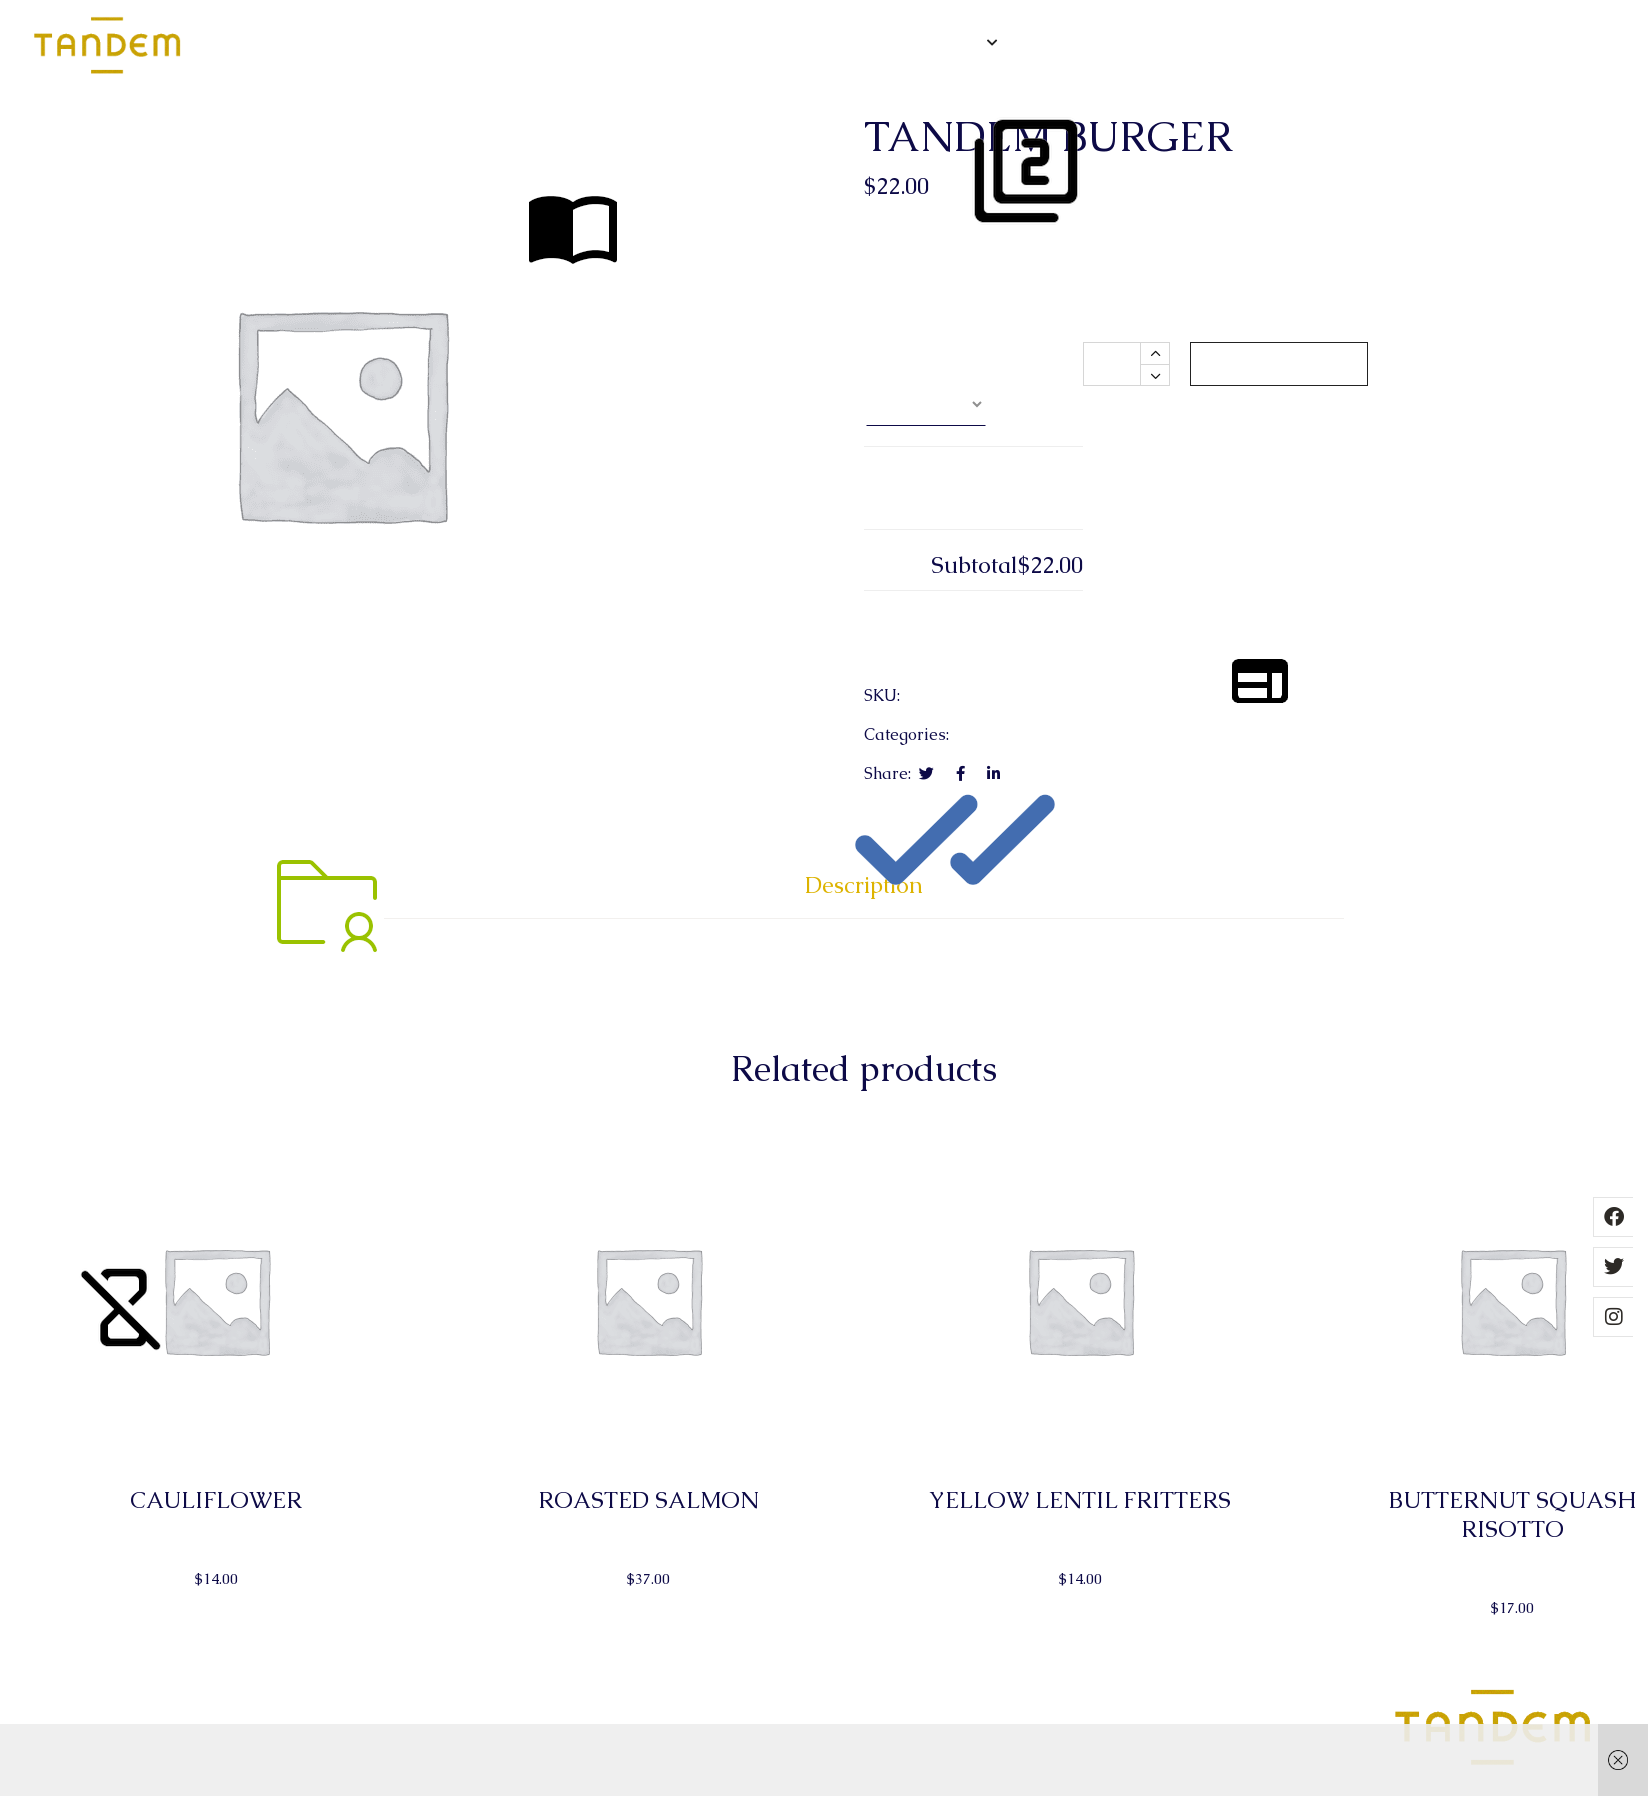 The height and width of the screenshot is (1796, 1648). What do you see at coordinates (1026, 171) in the screenshot?
I see `indicates 2 items selected or stacked` at bounding box center [1026, 171].